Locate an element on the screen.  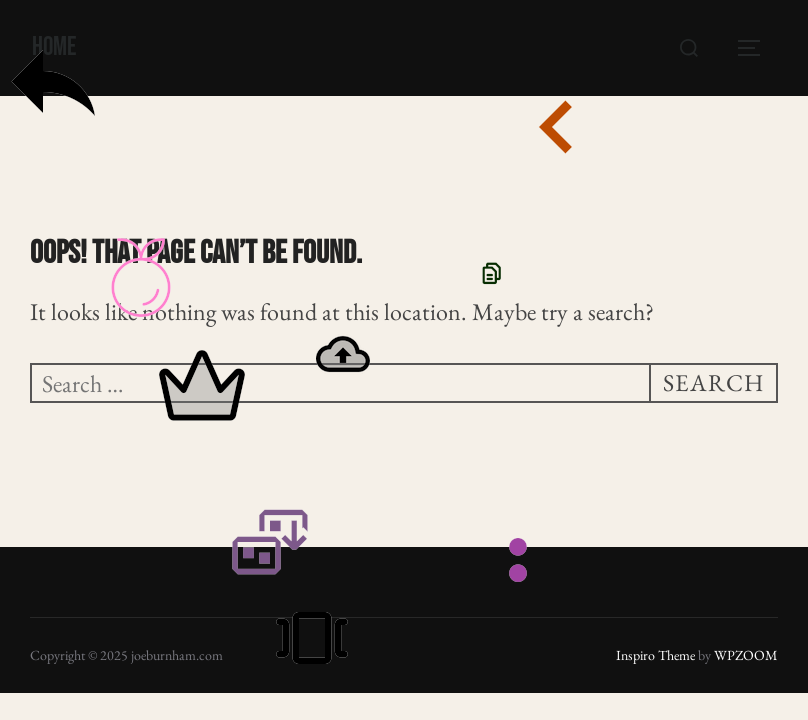
access more options or actions is located at coordinates (518, 560).